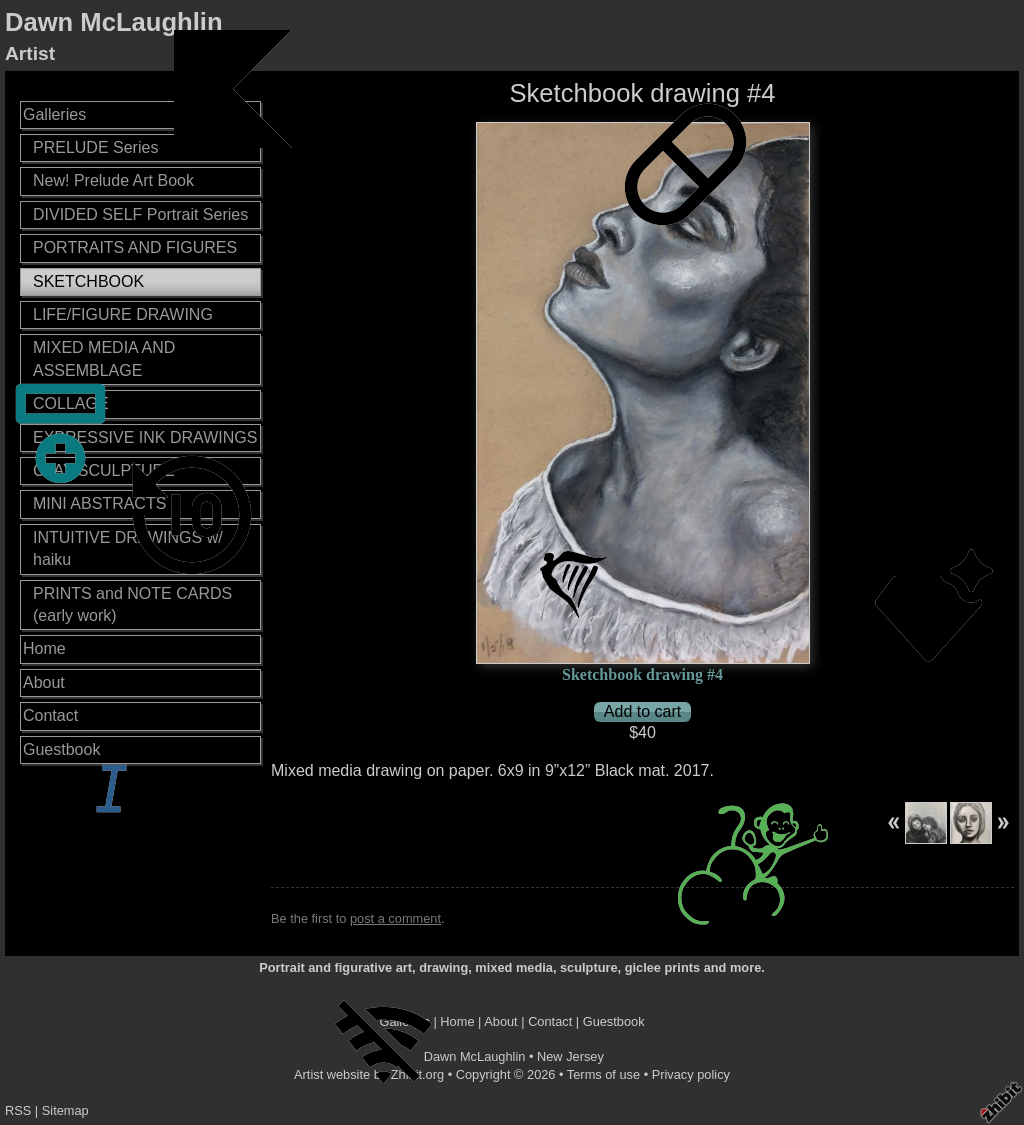 This screenshot has height=1125, width=1024. I want to click on apache cloudstack logo, so click(753, 864).